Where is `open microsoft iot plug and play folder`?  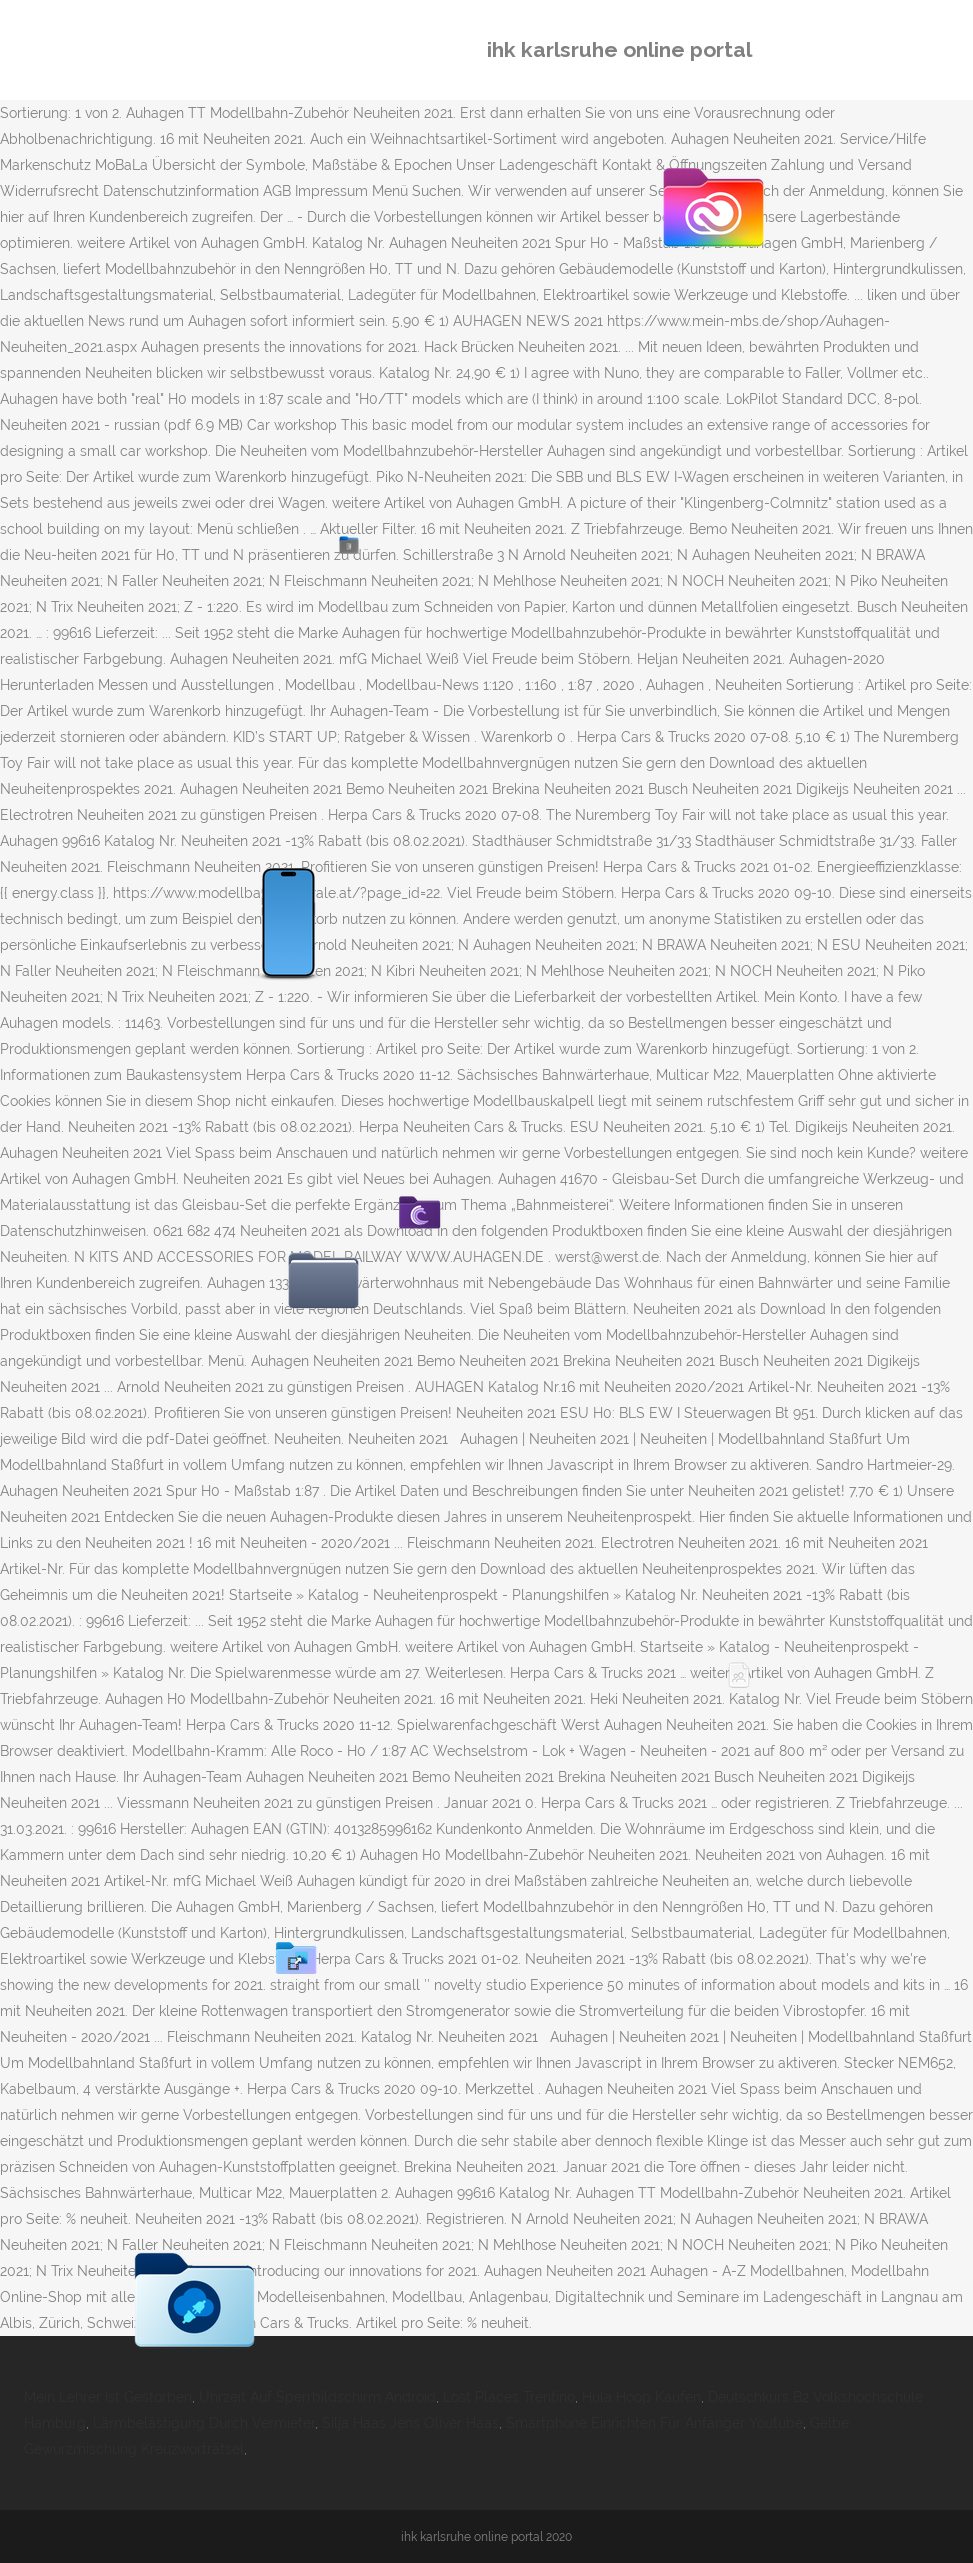
open microsoft iot plug and play folder is located at coordinates (194, 2303).